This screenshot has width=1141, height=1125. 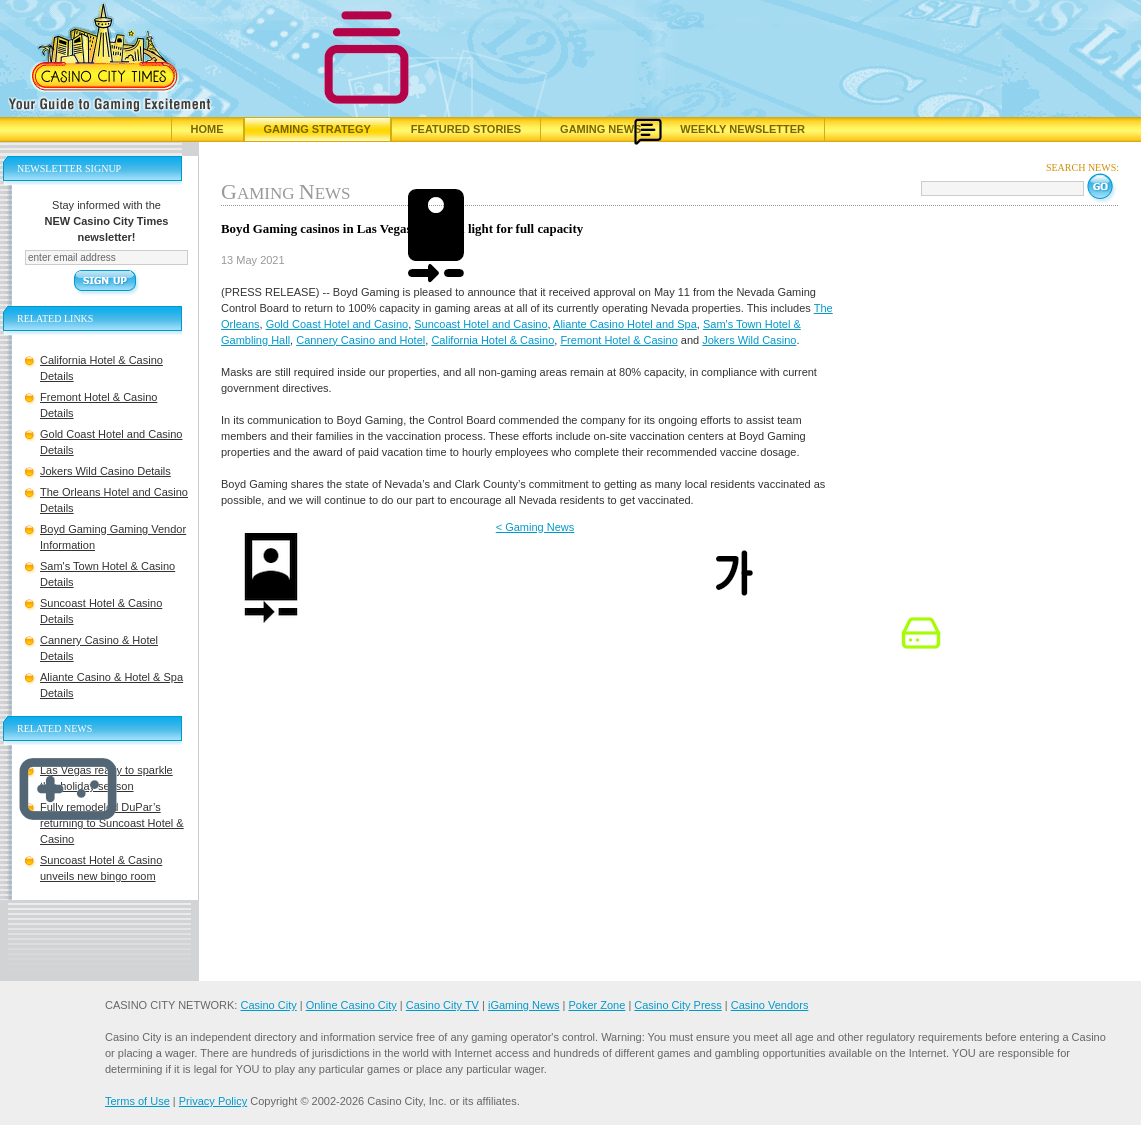 I want to click on switch to korean keyboard input, so click(x=733, y=573).